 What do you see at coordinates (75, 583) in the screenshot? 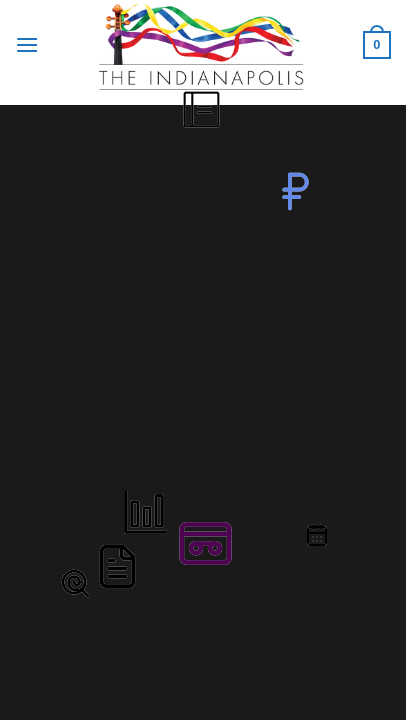
I see `access candy or sweets category` at bounding box center [75, 583].